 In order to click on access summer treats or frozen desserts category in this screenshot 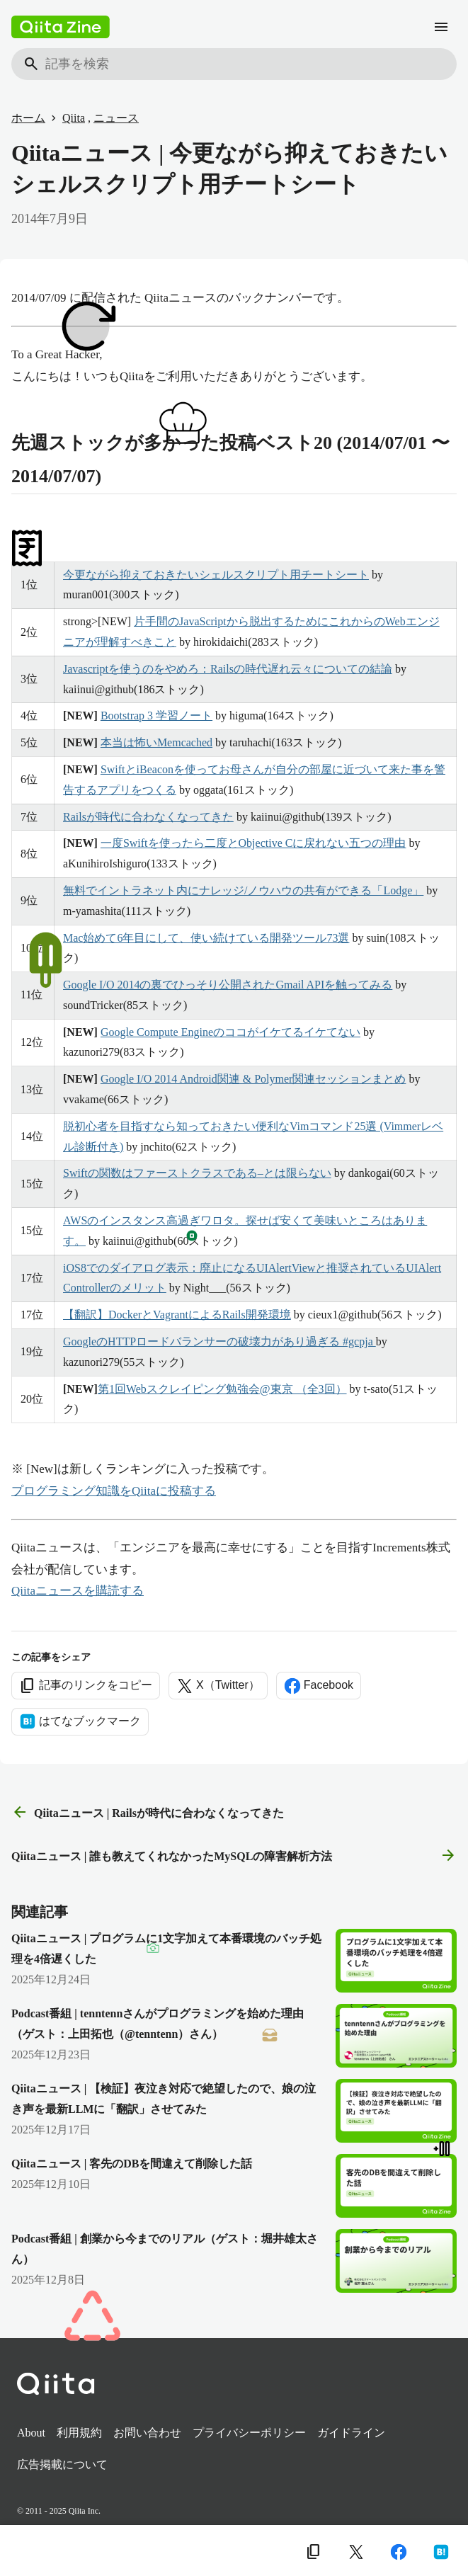, I will do `click(45, 959)`.